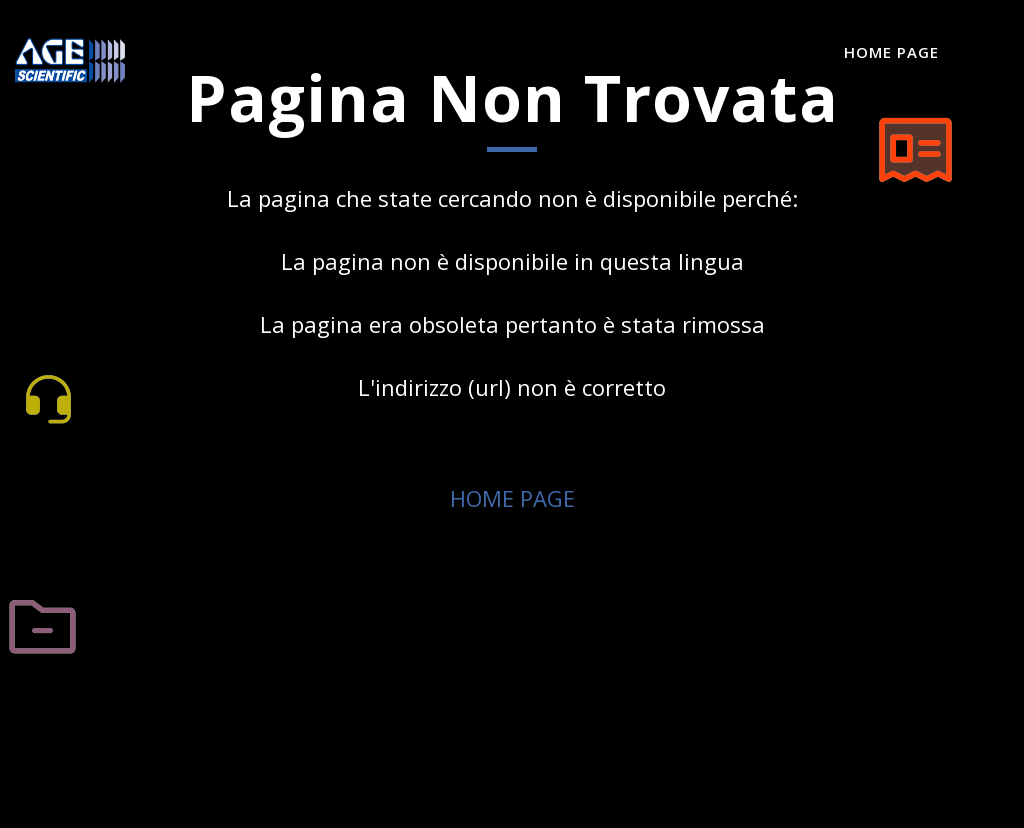 The width and height of the screenshot is (1024, 828). What do you see at coordinates (48, 397) in the screenshot?
I see `contact customer support` at bounding box center [48, 397].